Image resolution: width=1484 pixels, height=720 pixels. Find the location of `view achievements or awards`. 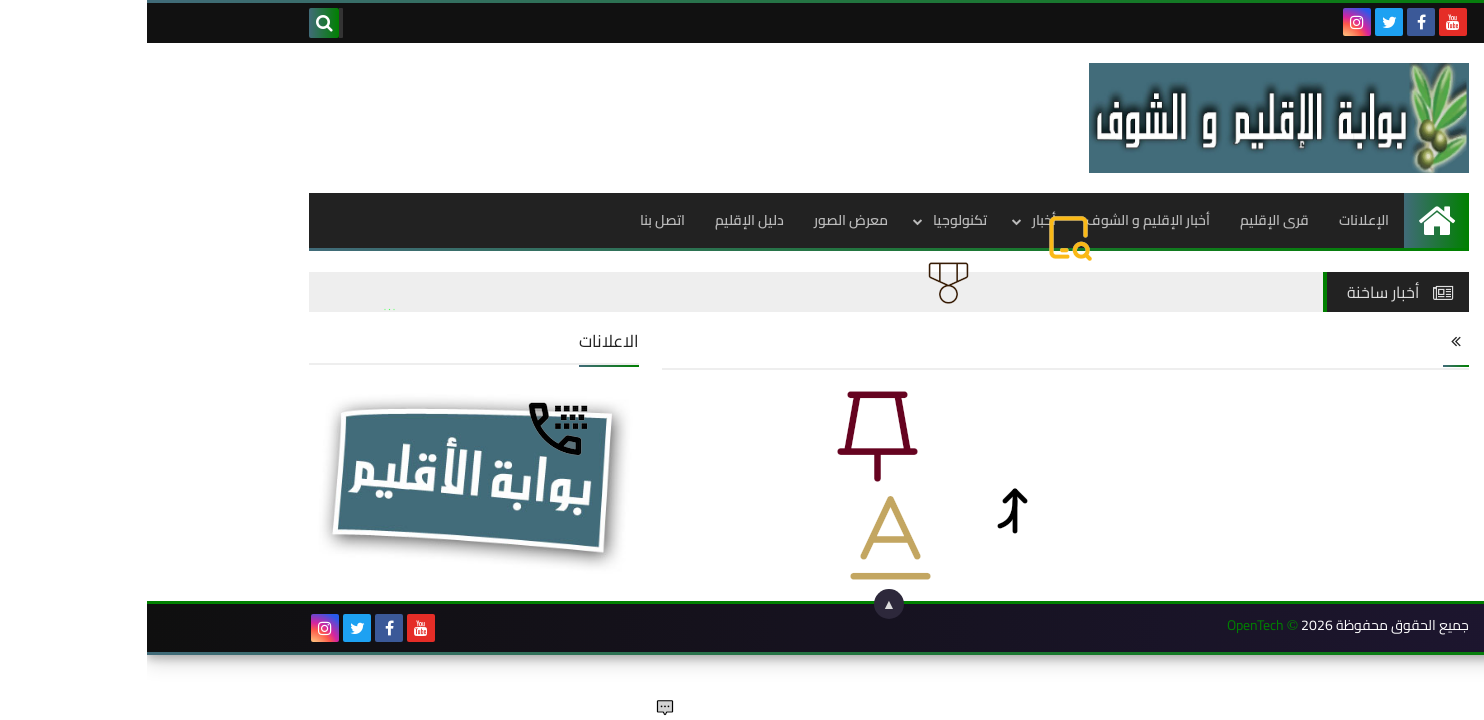

view achievements or awards is located at coordinates (948, 280).